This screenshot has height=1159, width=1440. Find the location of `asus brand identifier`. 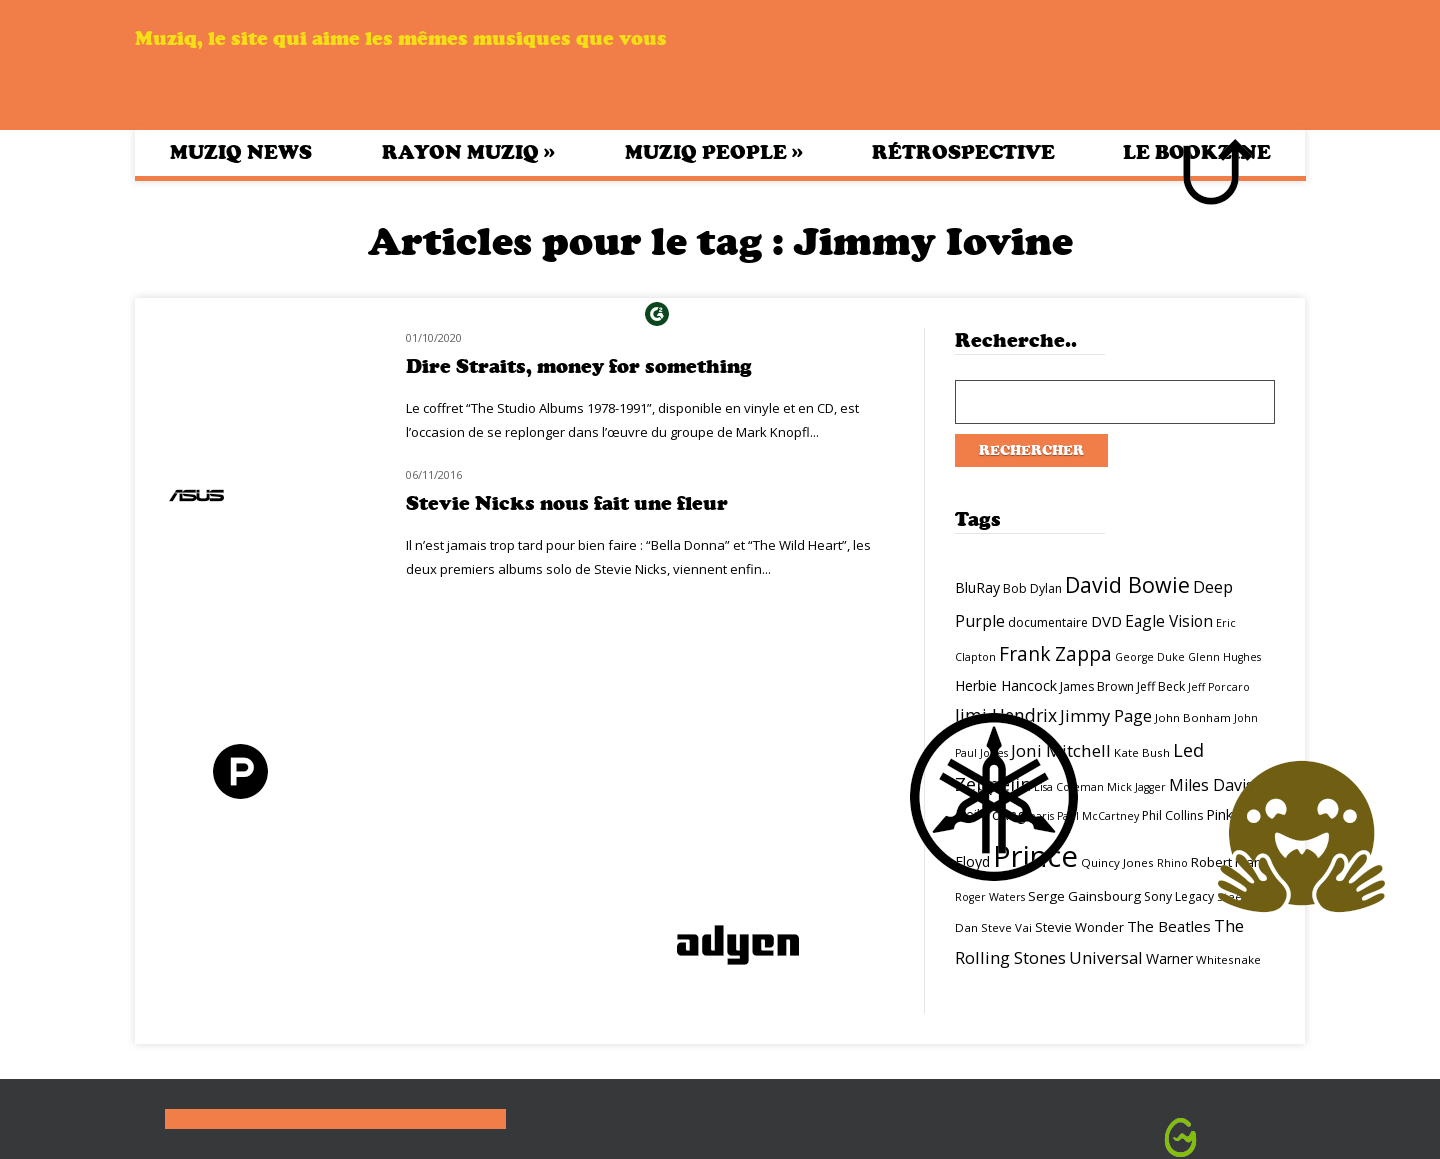

asus brand identifier is located at coordinates (196, 495).